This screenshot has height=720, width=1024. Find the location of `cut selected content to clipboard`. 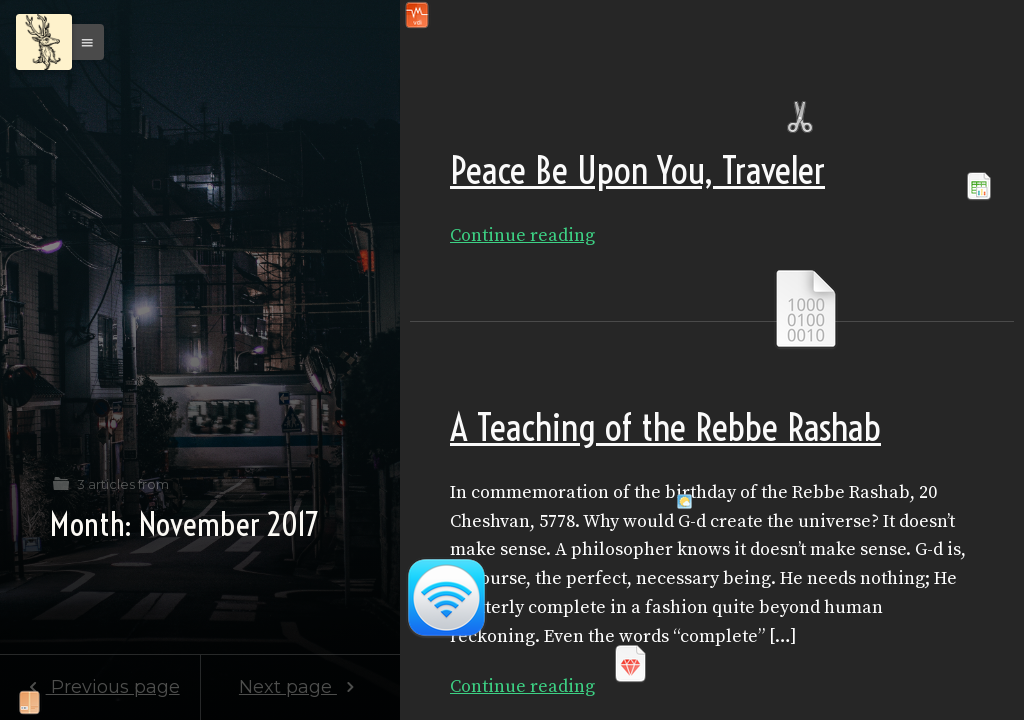

cut selected content to clipboard is located at coordinates (800, 117).